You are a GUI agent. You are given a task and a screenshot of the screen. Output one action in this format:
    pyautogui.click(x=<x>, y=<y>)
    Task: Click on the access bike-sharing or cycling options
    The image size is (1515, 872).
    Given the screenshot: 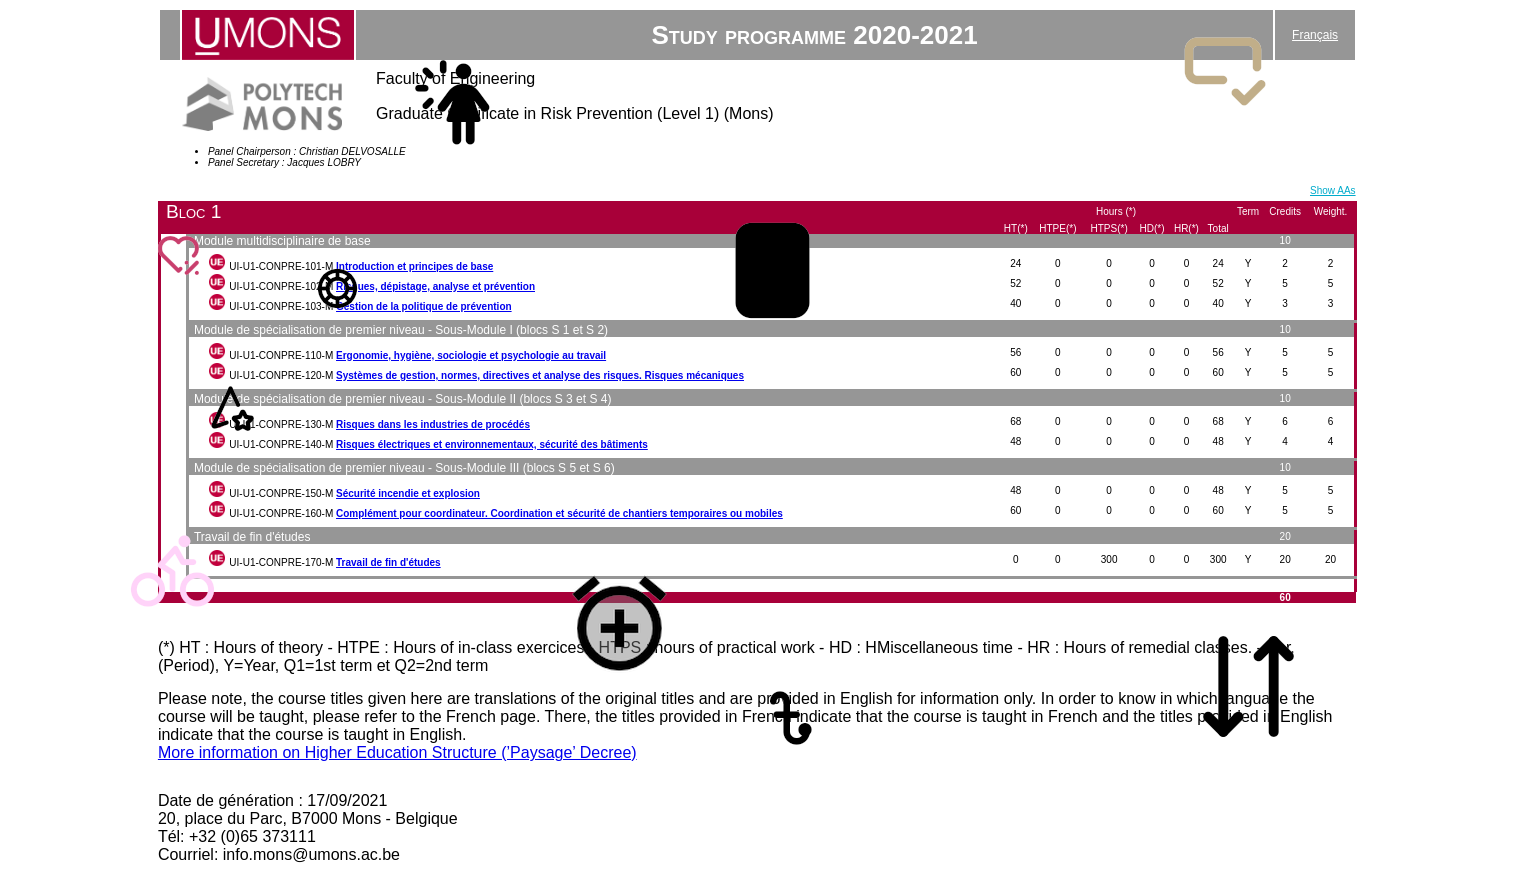 What is the action you would take?
    pyautogui.click(x=172, y=569)
    